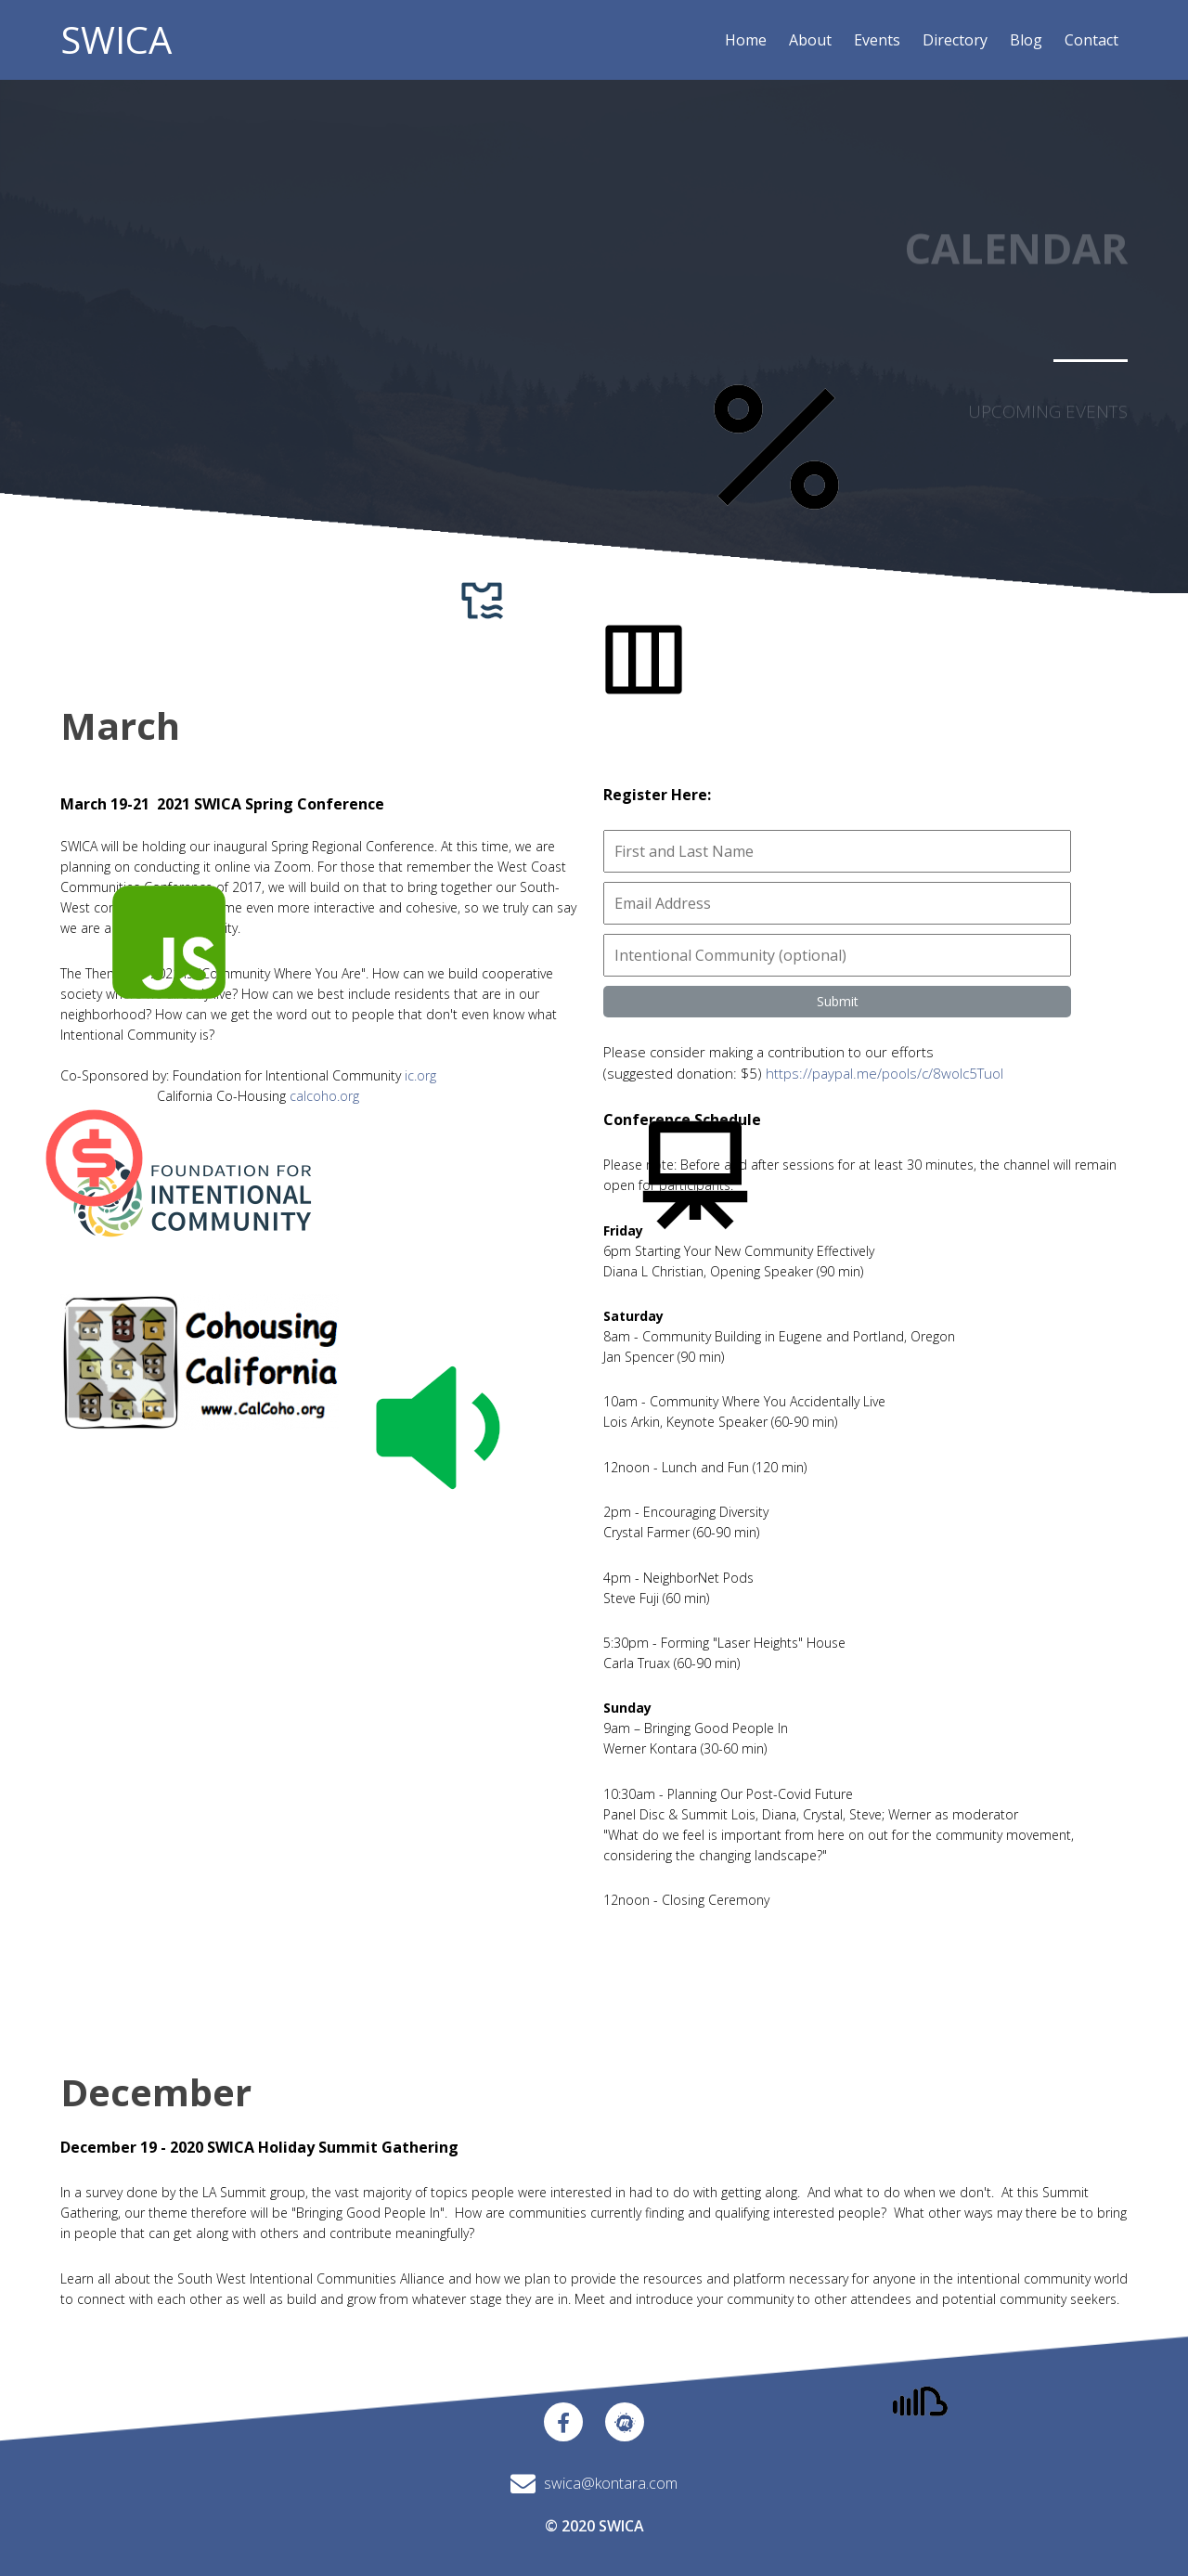  I want to click on switch to kanban board view, so click(643, 659).